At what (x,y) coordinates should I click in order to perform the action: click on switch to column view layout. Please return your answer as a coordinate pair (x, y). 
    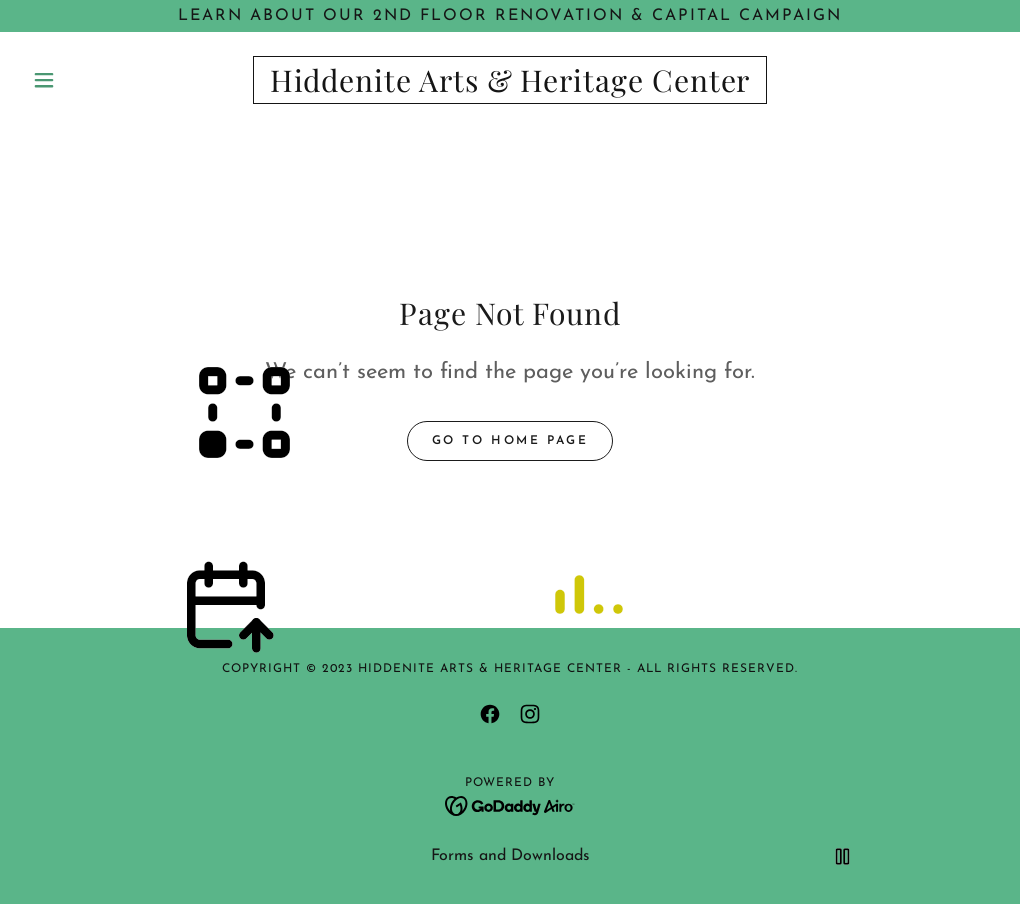
    Looking at the image, I should click on (842, 856).